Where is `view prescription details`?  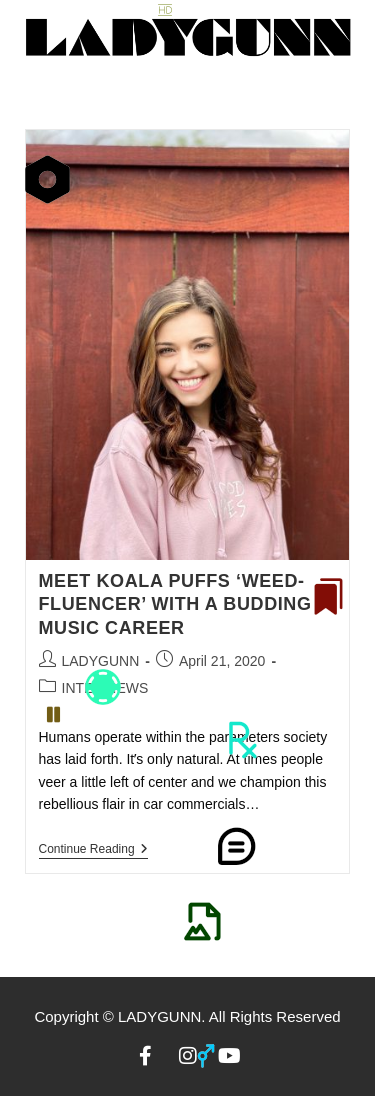 view prescription details is located at coordinates (242, 740).